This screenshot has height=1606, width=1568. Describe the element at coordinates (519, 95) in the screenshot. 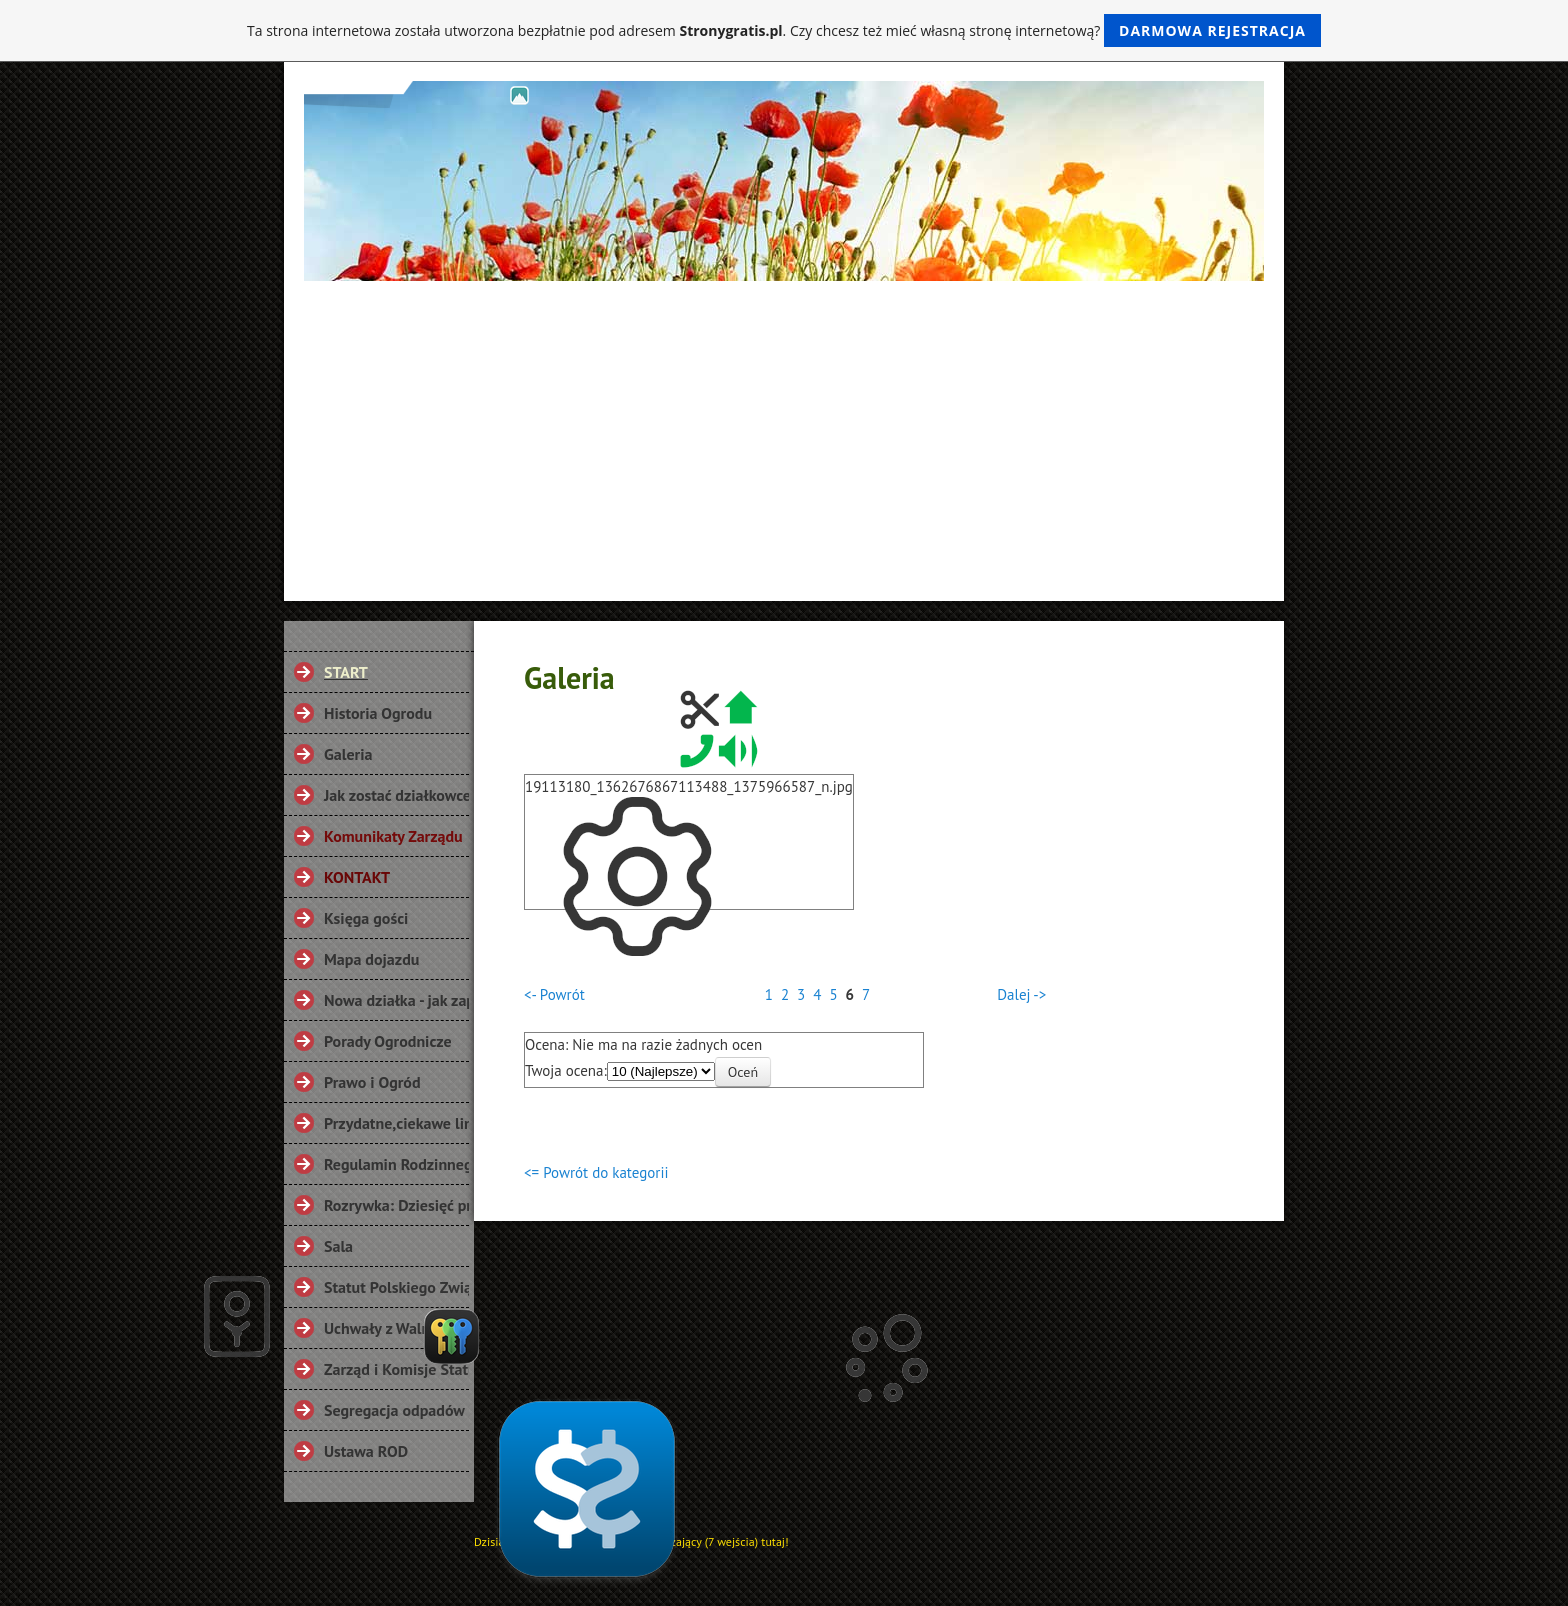

I see `open nordpass password manager` at that location.